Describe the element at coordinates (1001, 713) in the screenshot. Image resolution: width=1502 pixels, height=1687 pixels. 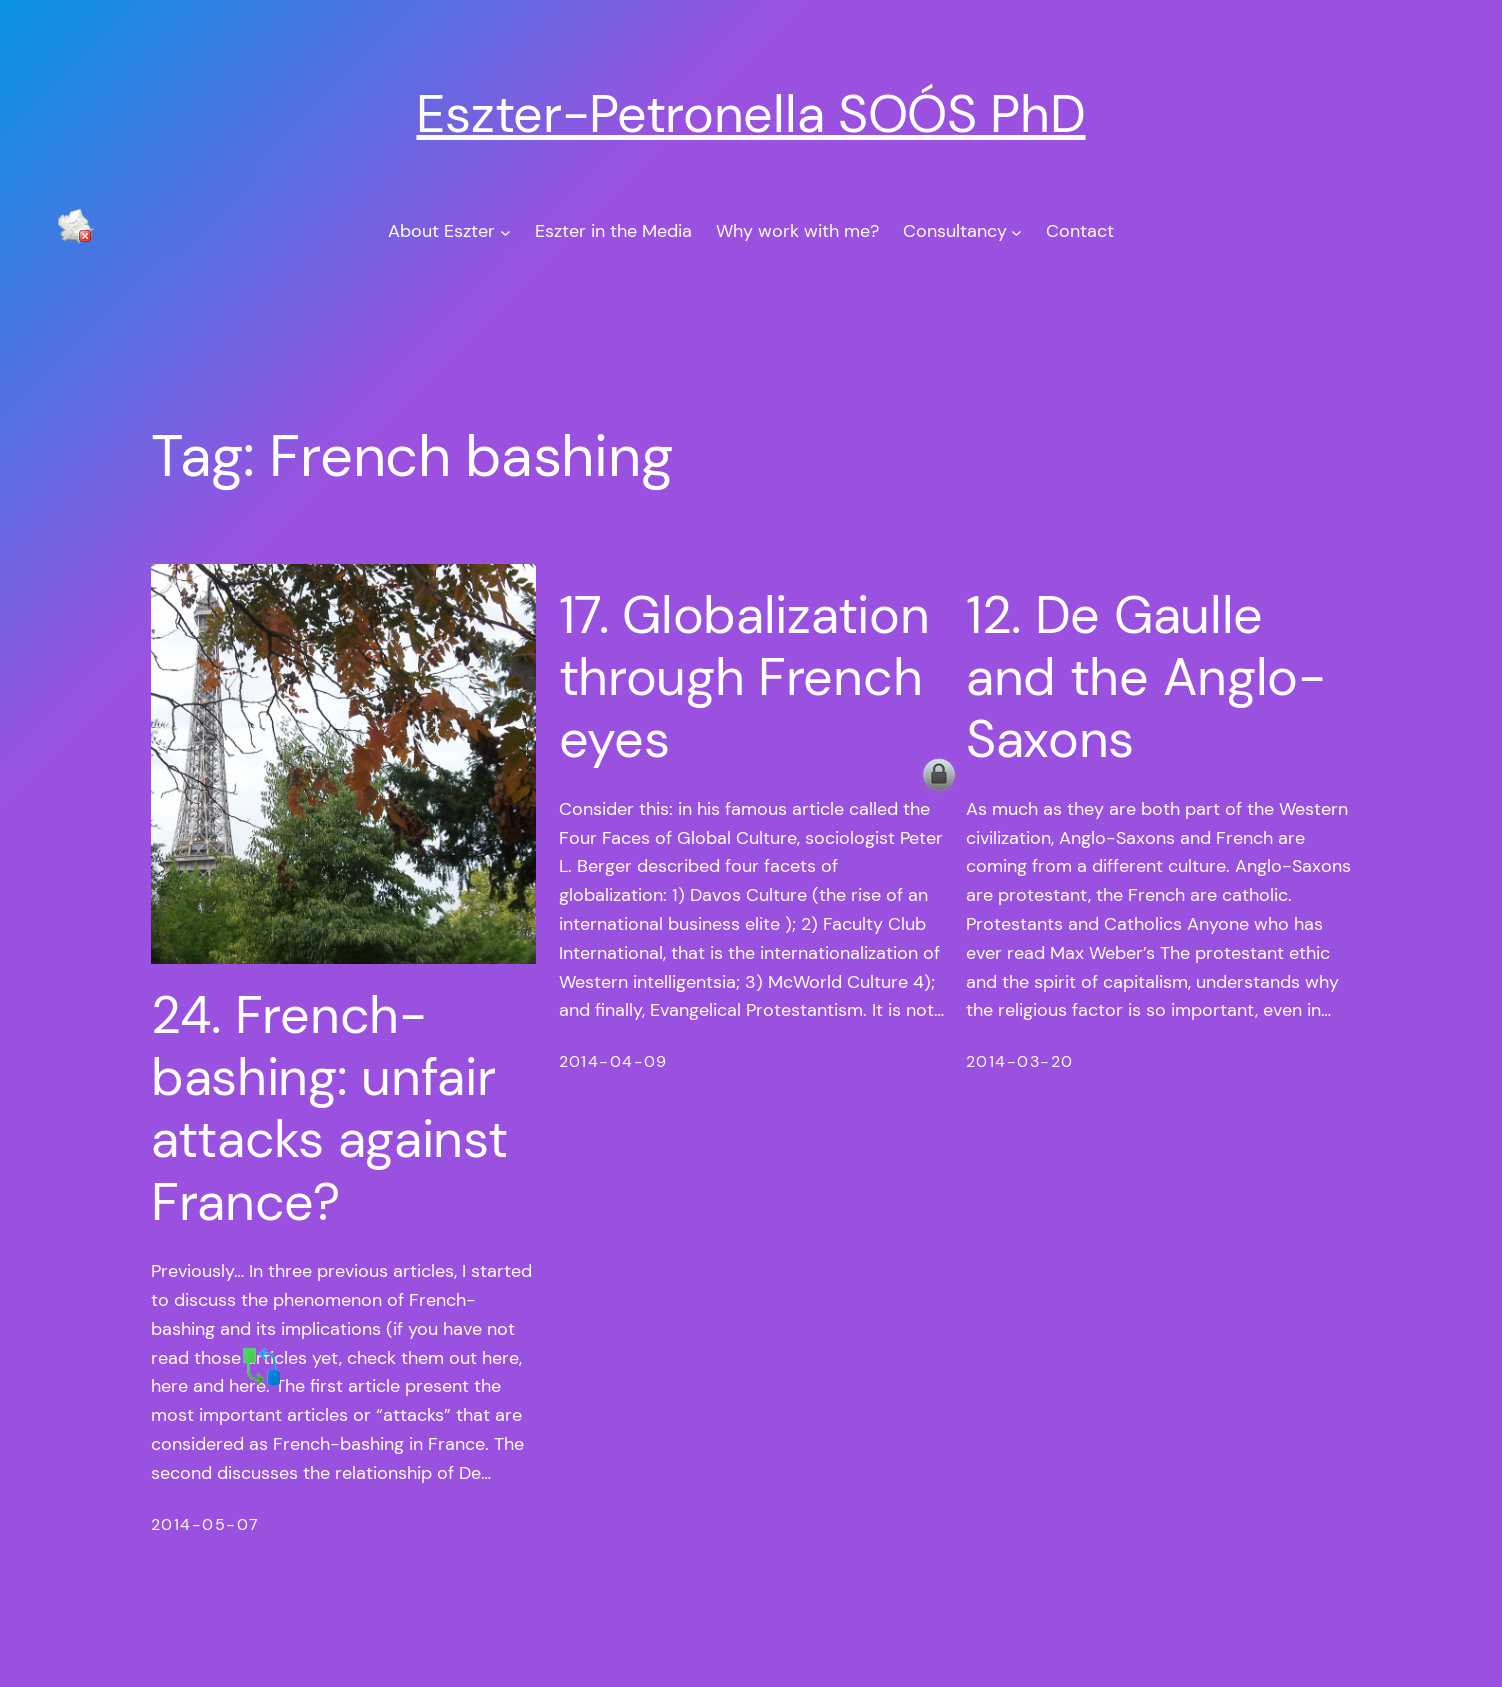
I see `indicates a locked or protected item` at that location.